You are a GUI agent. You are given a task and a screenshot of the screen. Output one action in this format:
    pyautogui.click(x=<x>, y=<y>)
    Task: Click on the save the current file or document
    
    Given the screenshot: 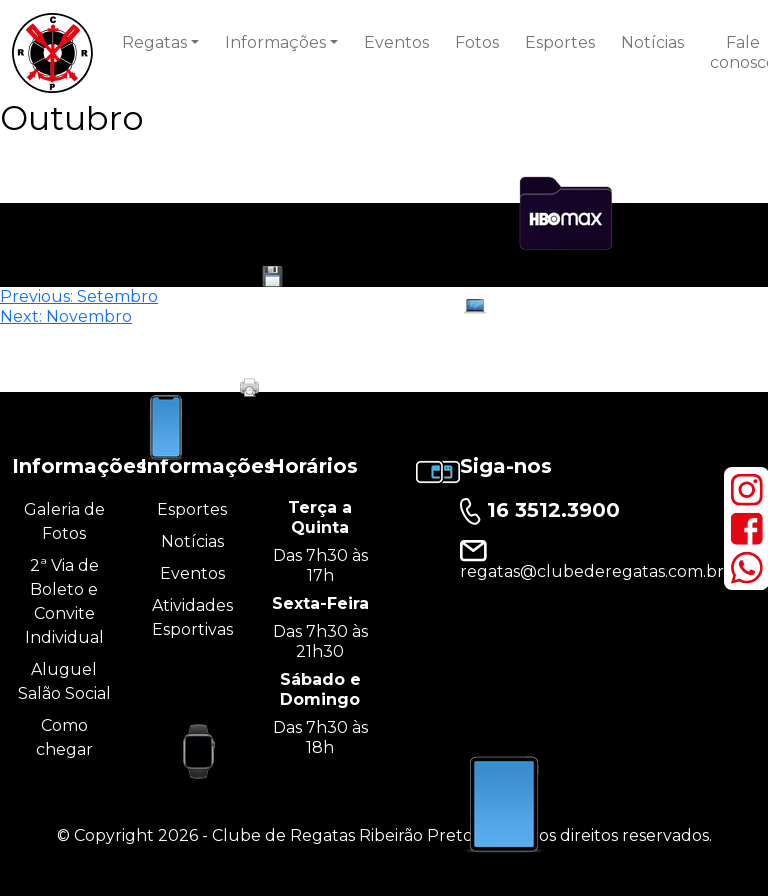 What is the action you would take?
    pyautogui.click(x=272, y=276)
    